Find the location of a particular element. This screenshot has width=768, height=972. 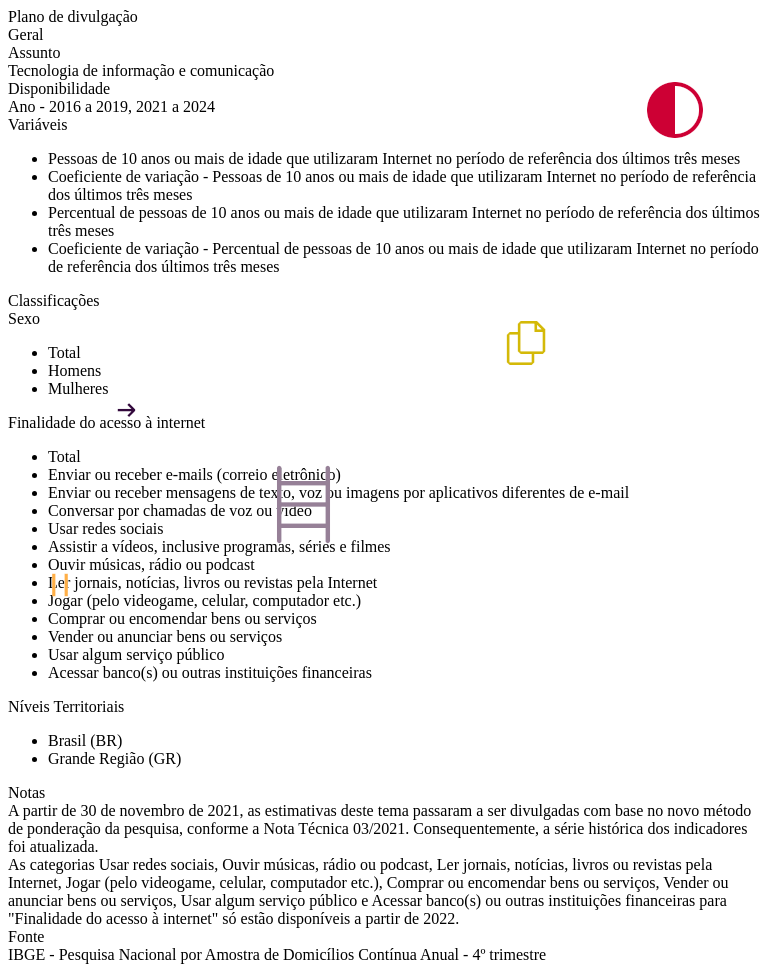

browse files in the explorer panel is located at coordinates (527, 343).